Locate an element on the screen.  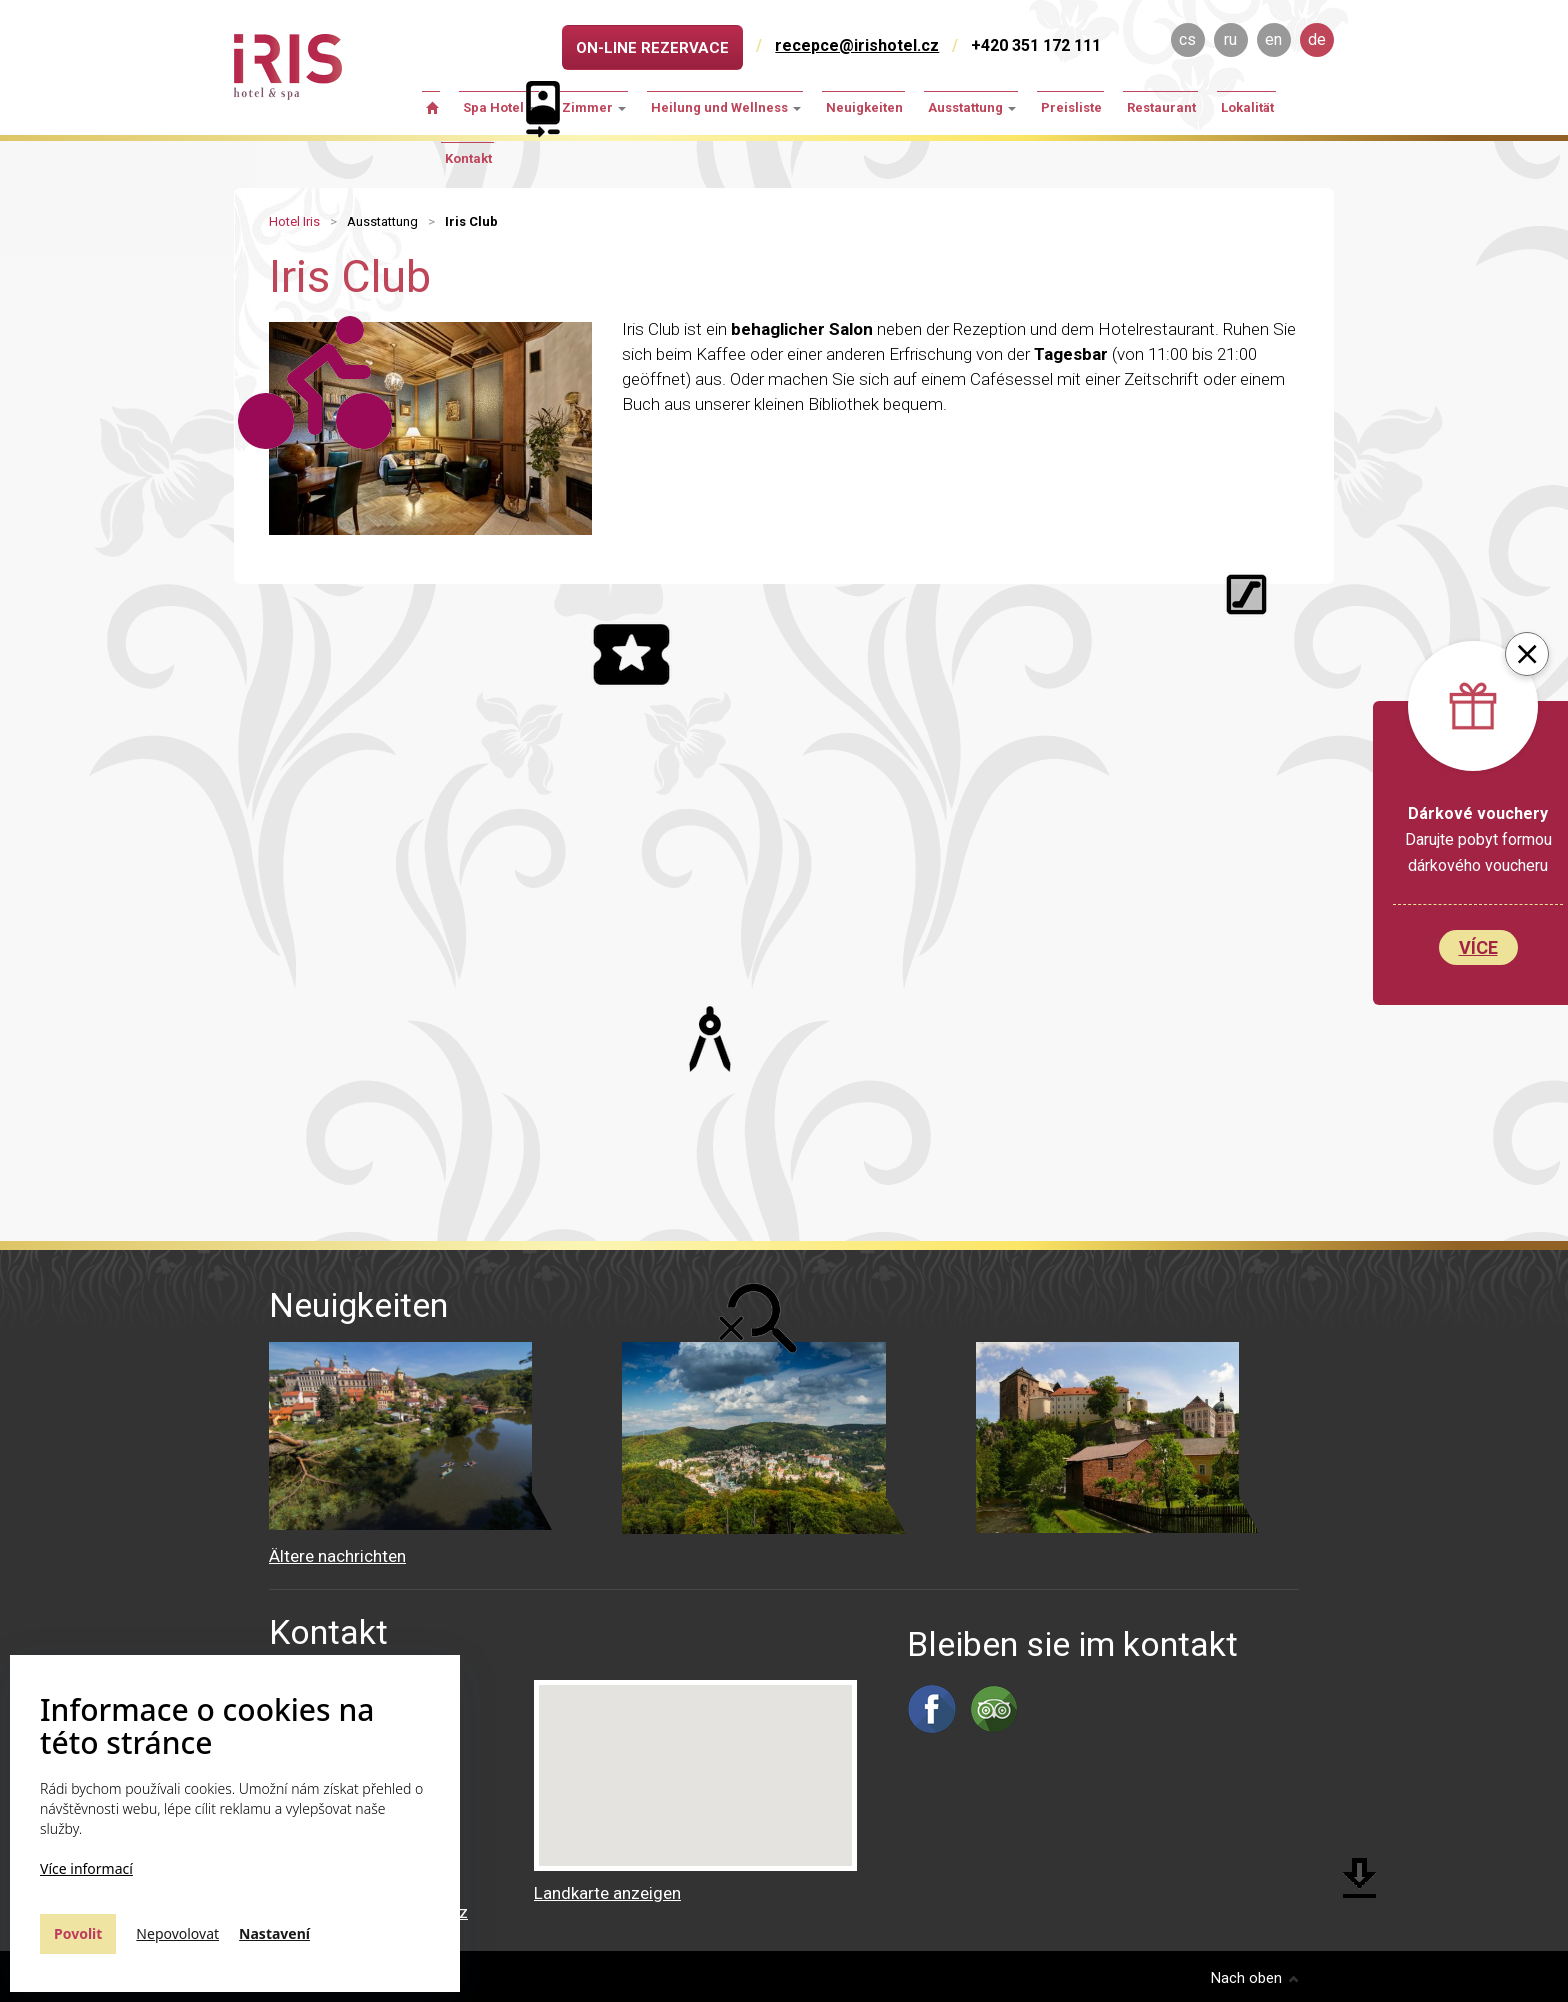
search is disabled or unavailable is located at coordinates (764, 1320).